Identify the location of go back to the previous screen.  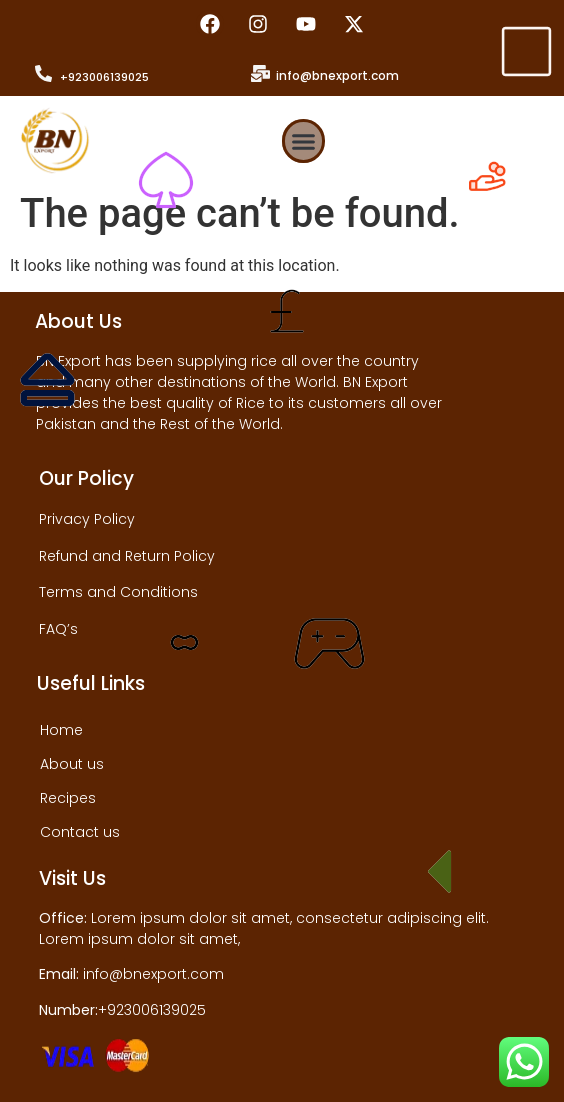
(441, 871).